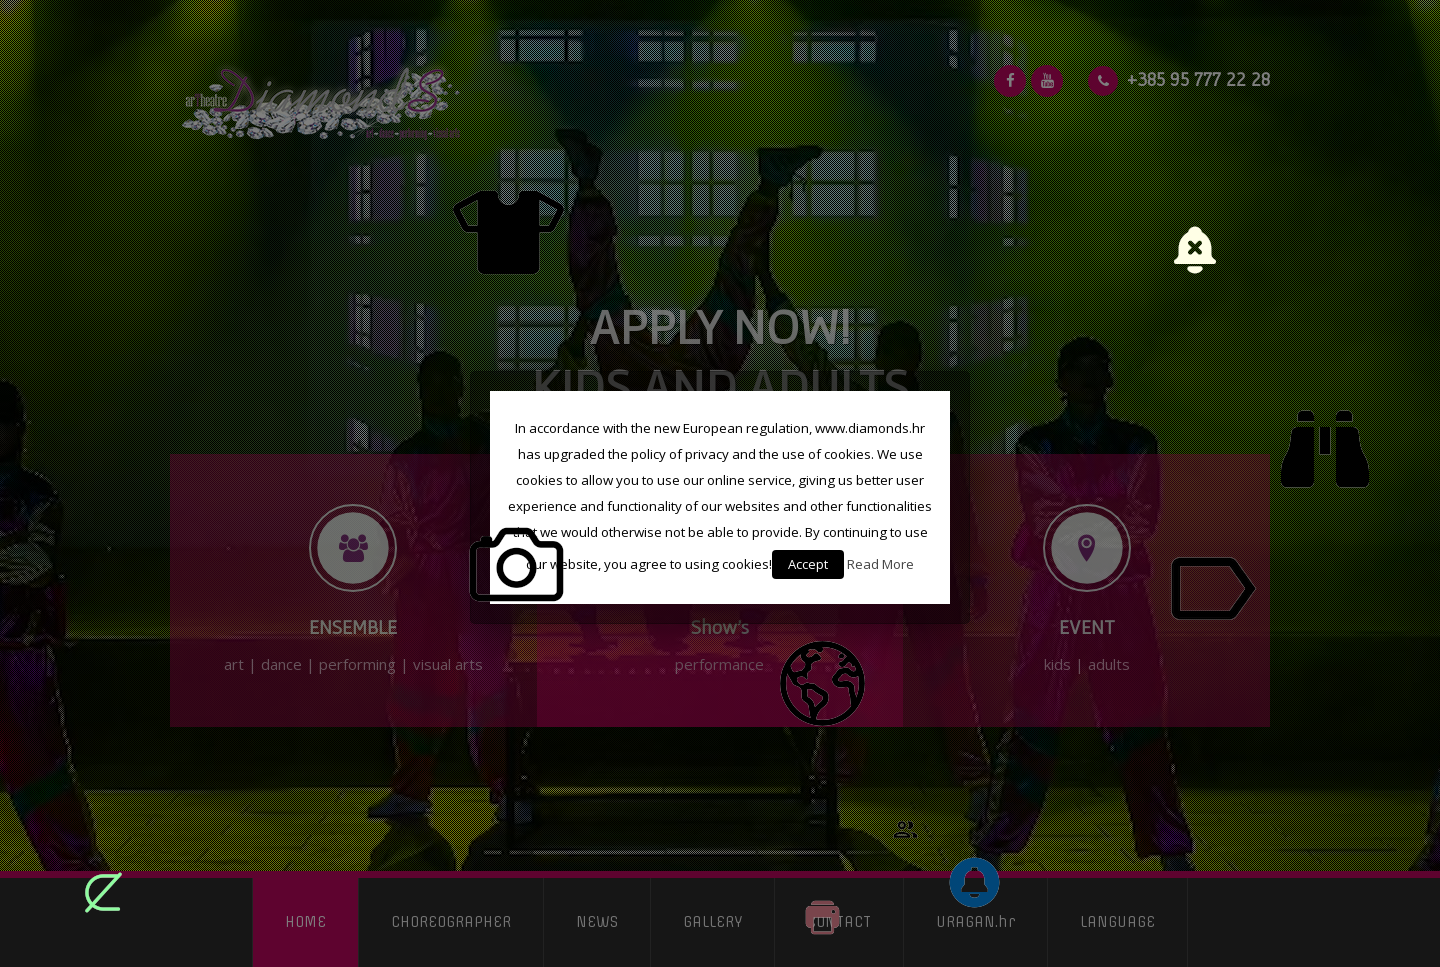 The image size is (1440, 967). What do you see at coordinates (1195, 250) in the screenshot?
I see `dismiss or clear notifications` at bounding box center [1195, 250].